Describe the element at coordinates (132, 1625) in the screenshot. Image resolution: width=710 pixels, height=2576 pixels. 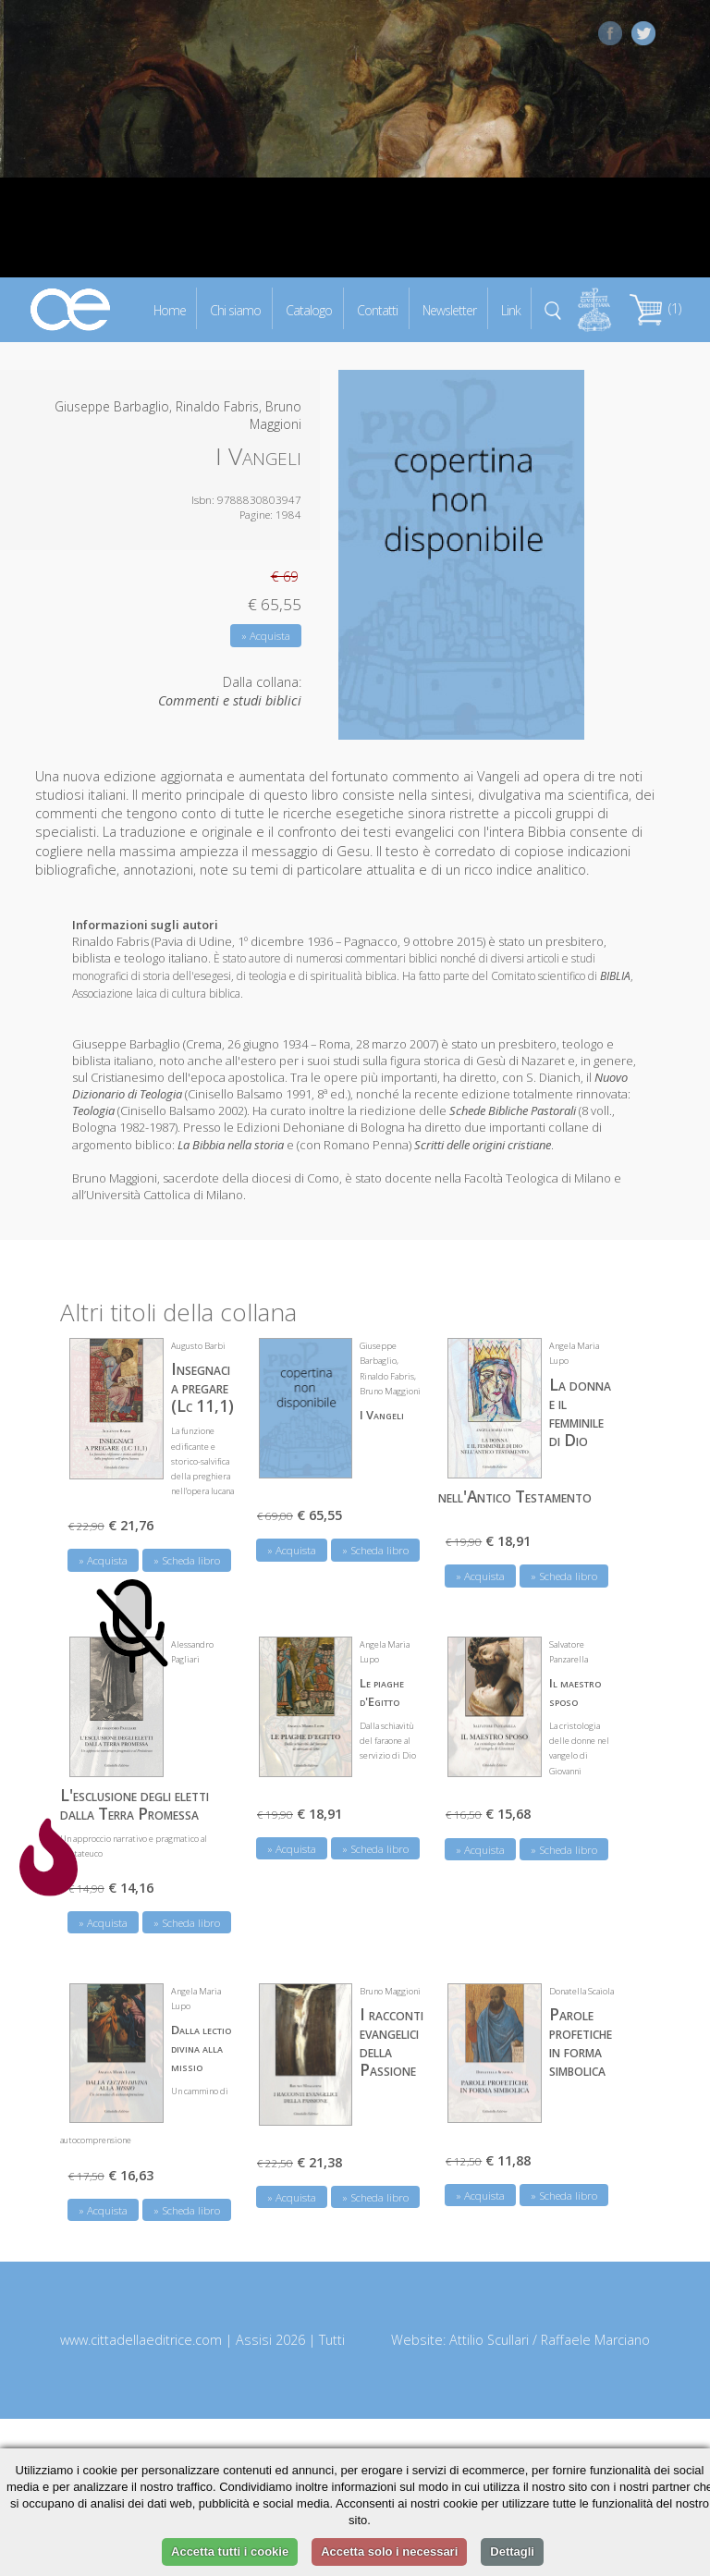
I see `mute your microphone` at that location.